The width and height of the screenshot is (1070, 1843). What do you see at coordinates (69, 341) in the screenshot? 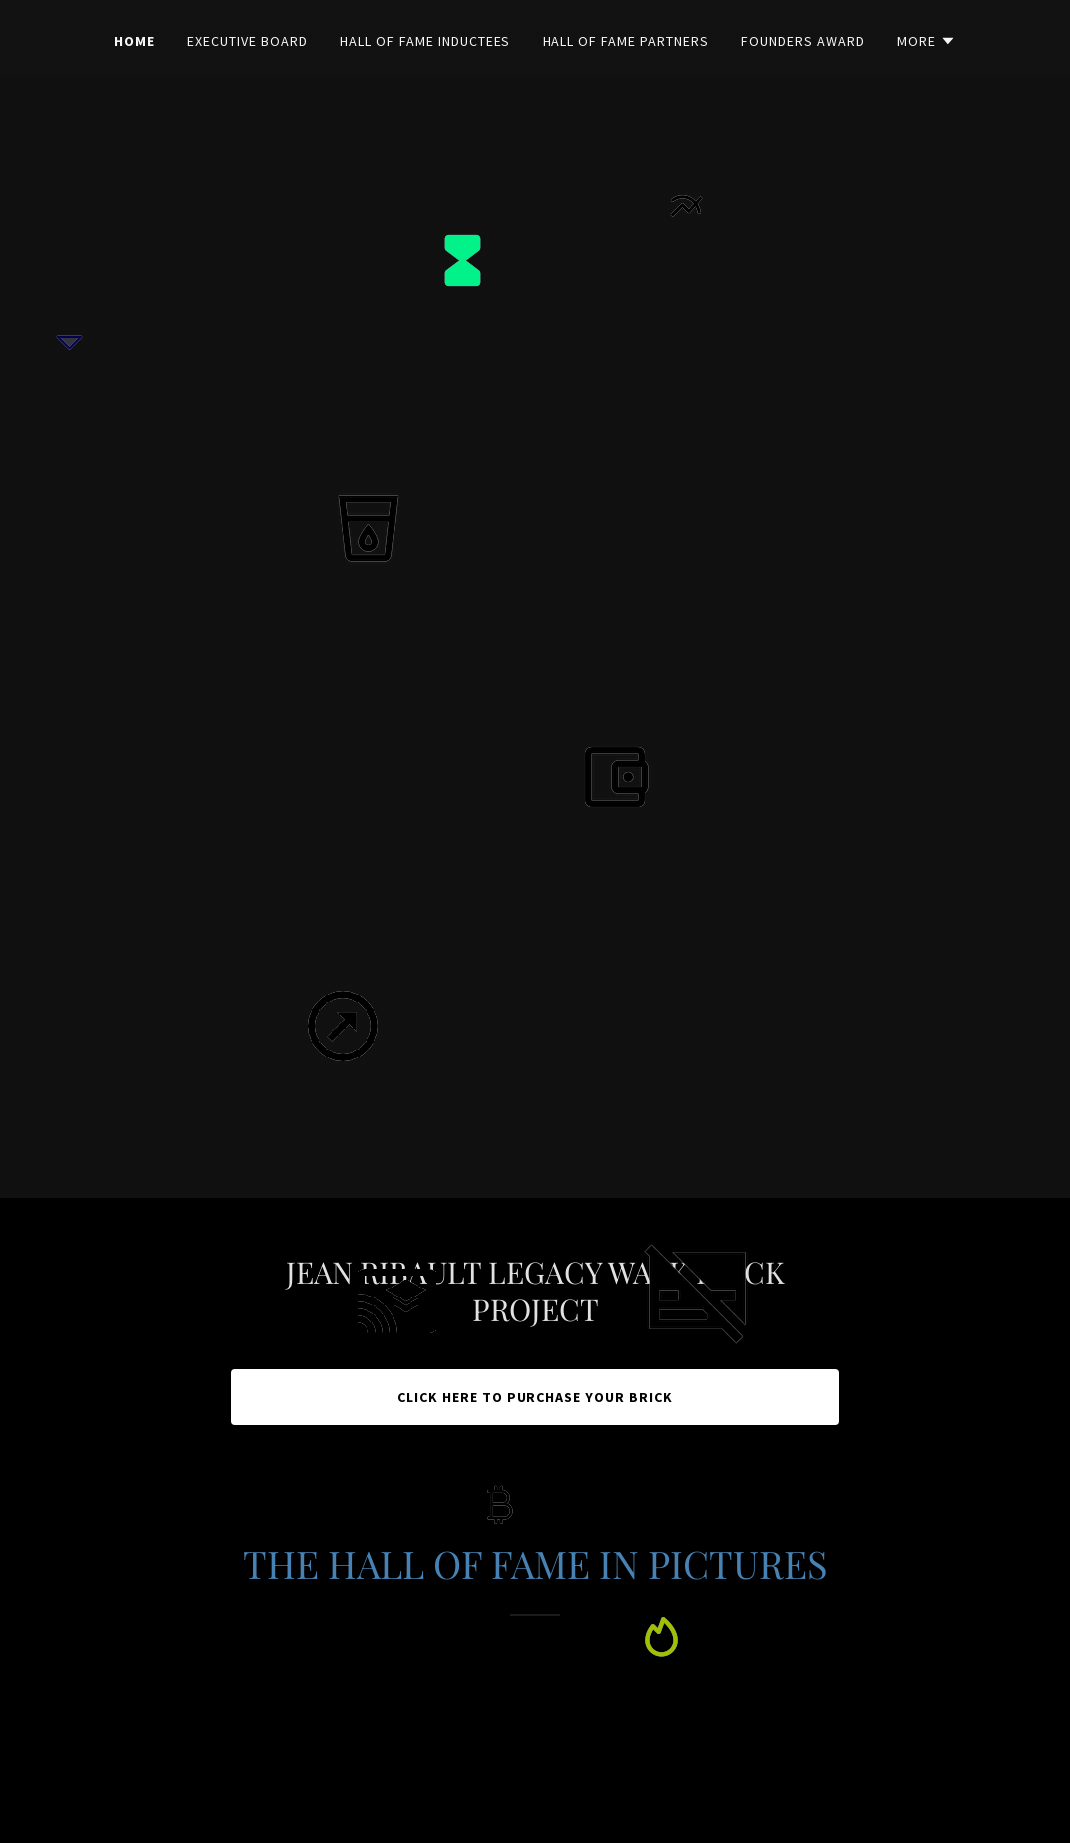
I see `expand a dropdown menu` at bounding box center [69, 341].